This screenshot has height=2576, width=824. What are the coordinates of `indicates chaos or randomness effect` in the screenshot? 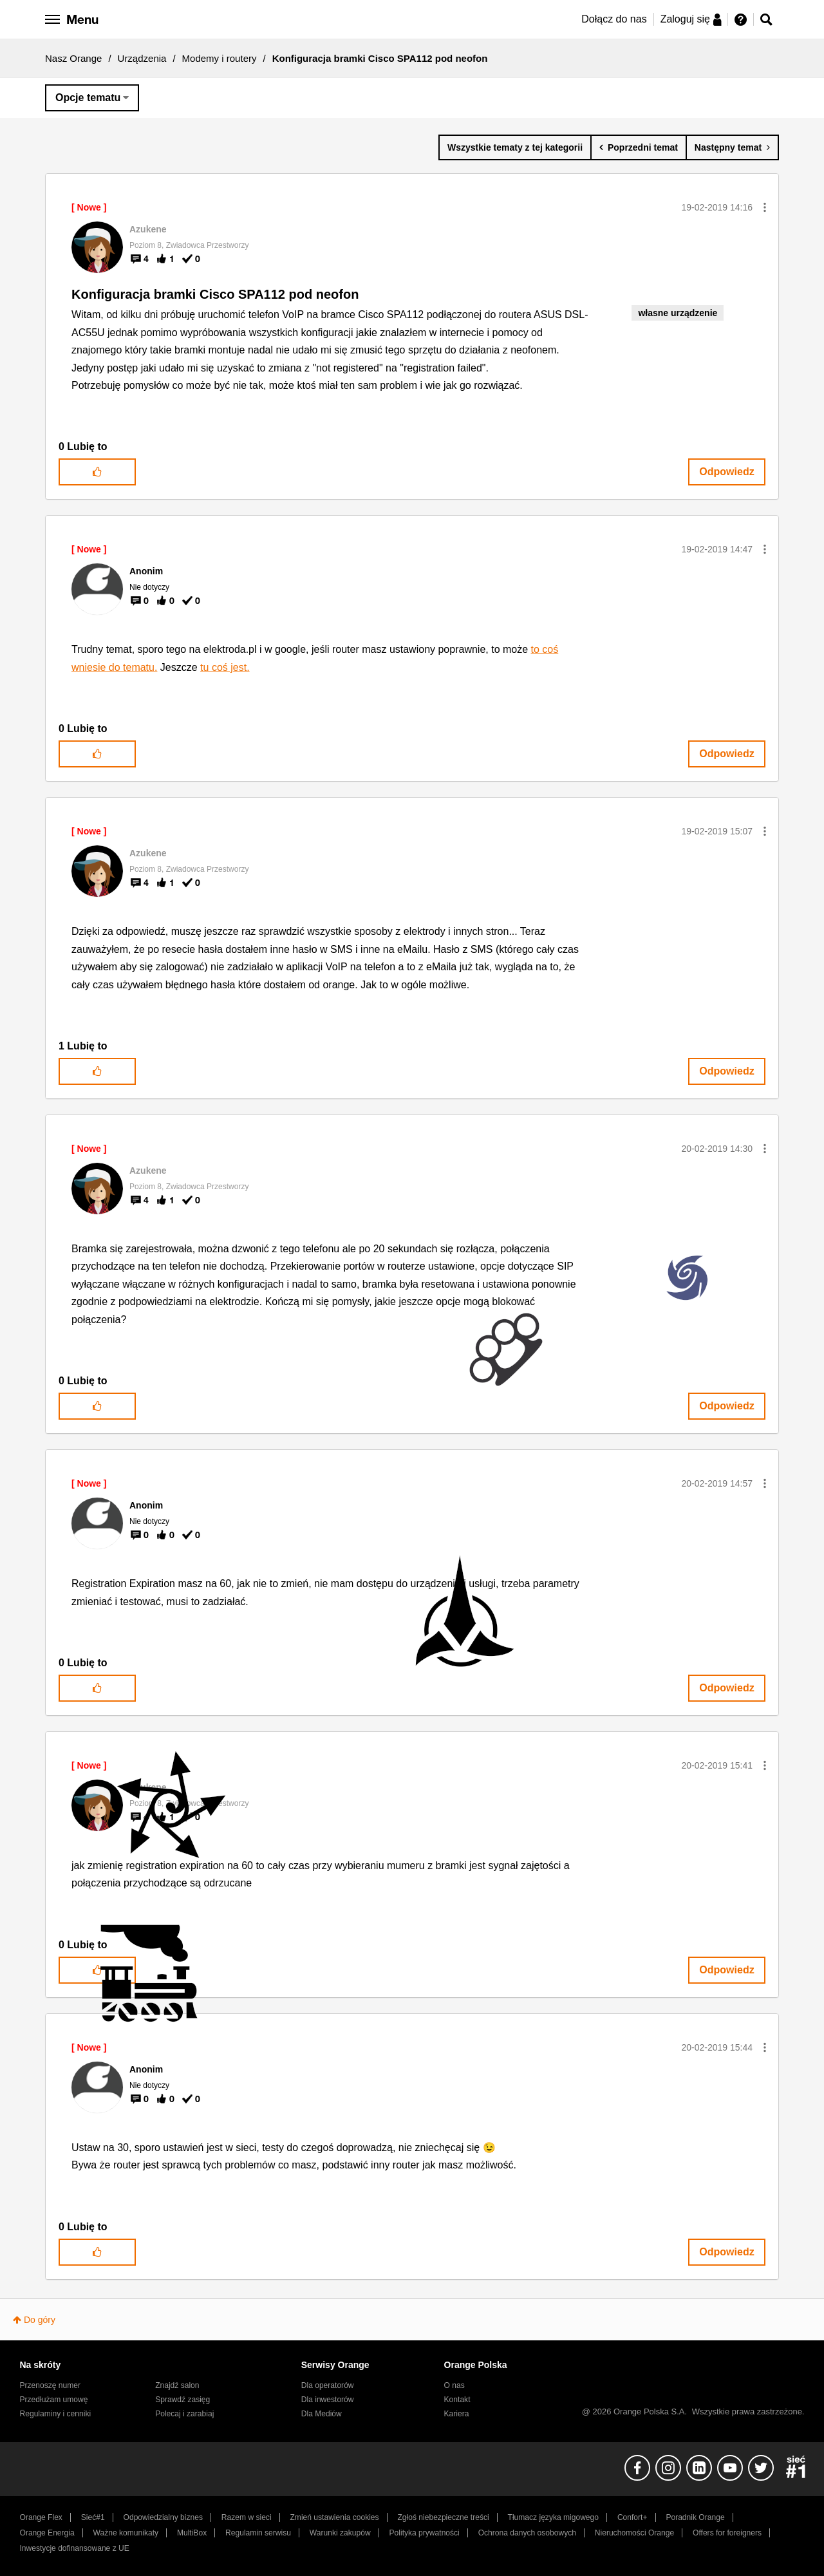 It's located at (171, 1805).